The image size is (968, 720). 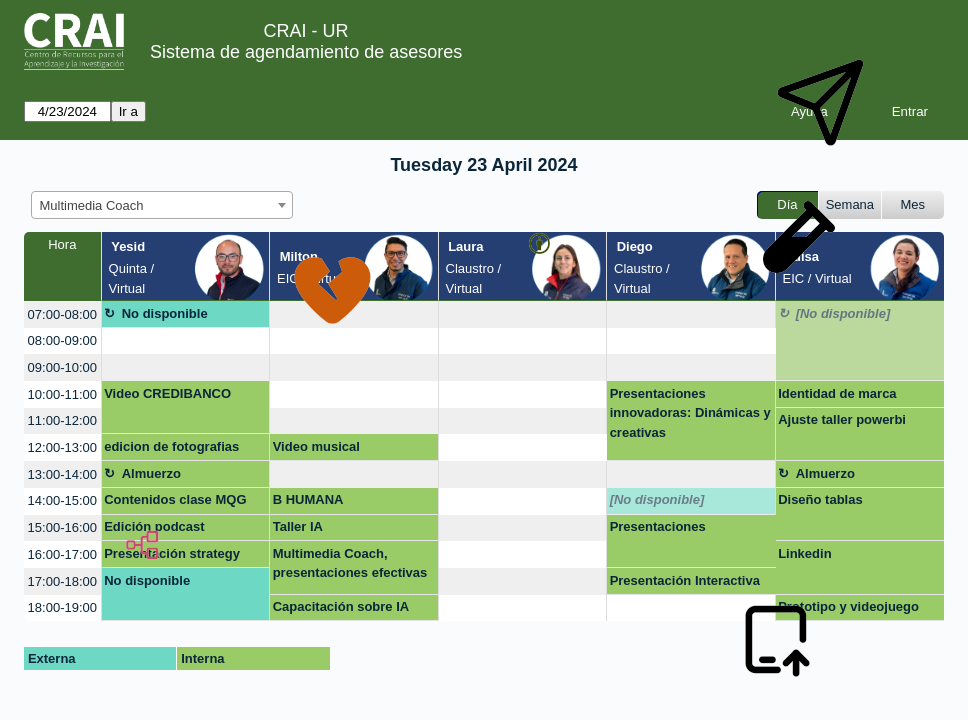 What do you see at coordinates (799, 237) in the screenshot?
I see `view lab results or test samples` at bounding box center [799, 237].